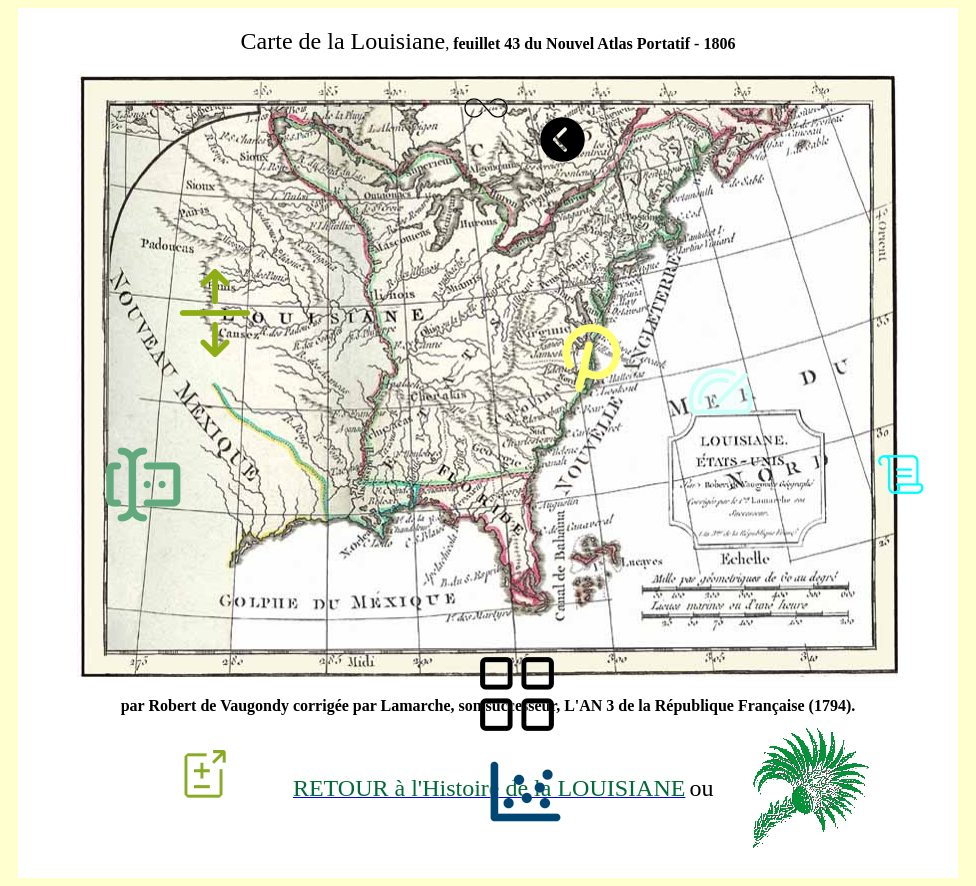  Describe the element at coordinates (562, 139) in the screenshot. I see `go back to the previous screen` at that location.